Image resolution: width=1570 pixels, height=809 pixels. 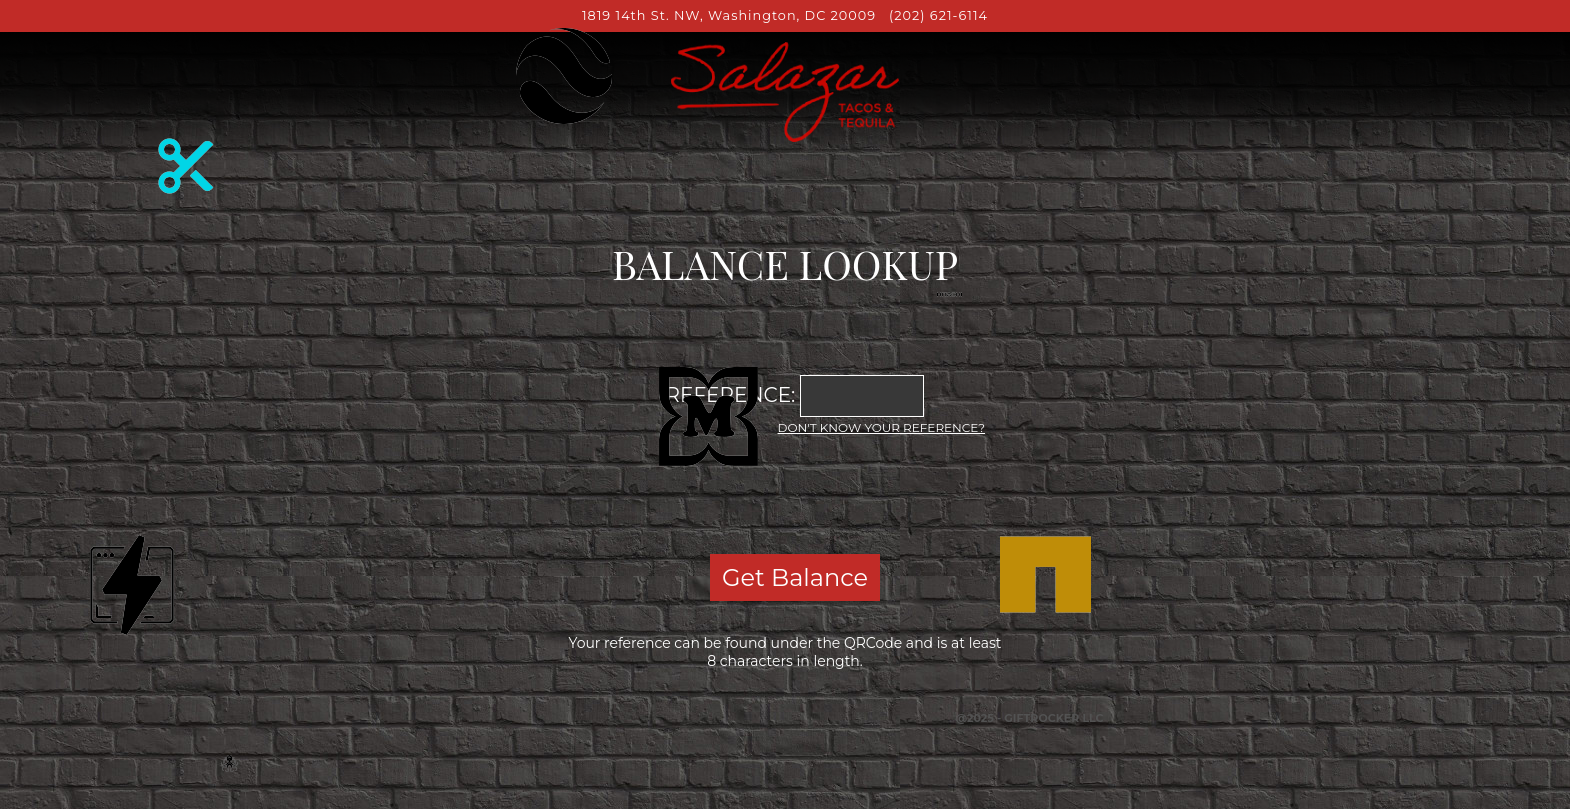 What do you see at coordinates (1045, 574) in the screenshot?
I see `NetApp company logo` at bounding box center [1045, 574].